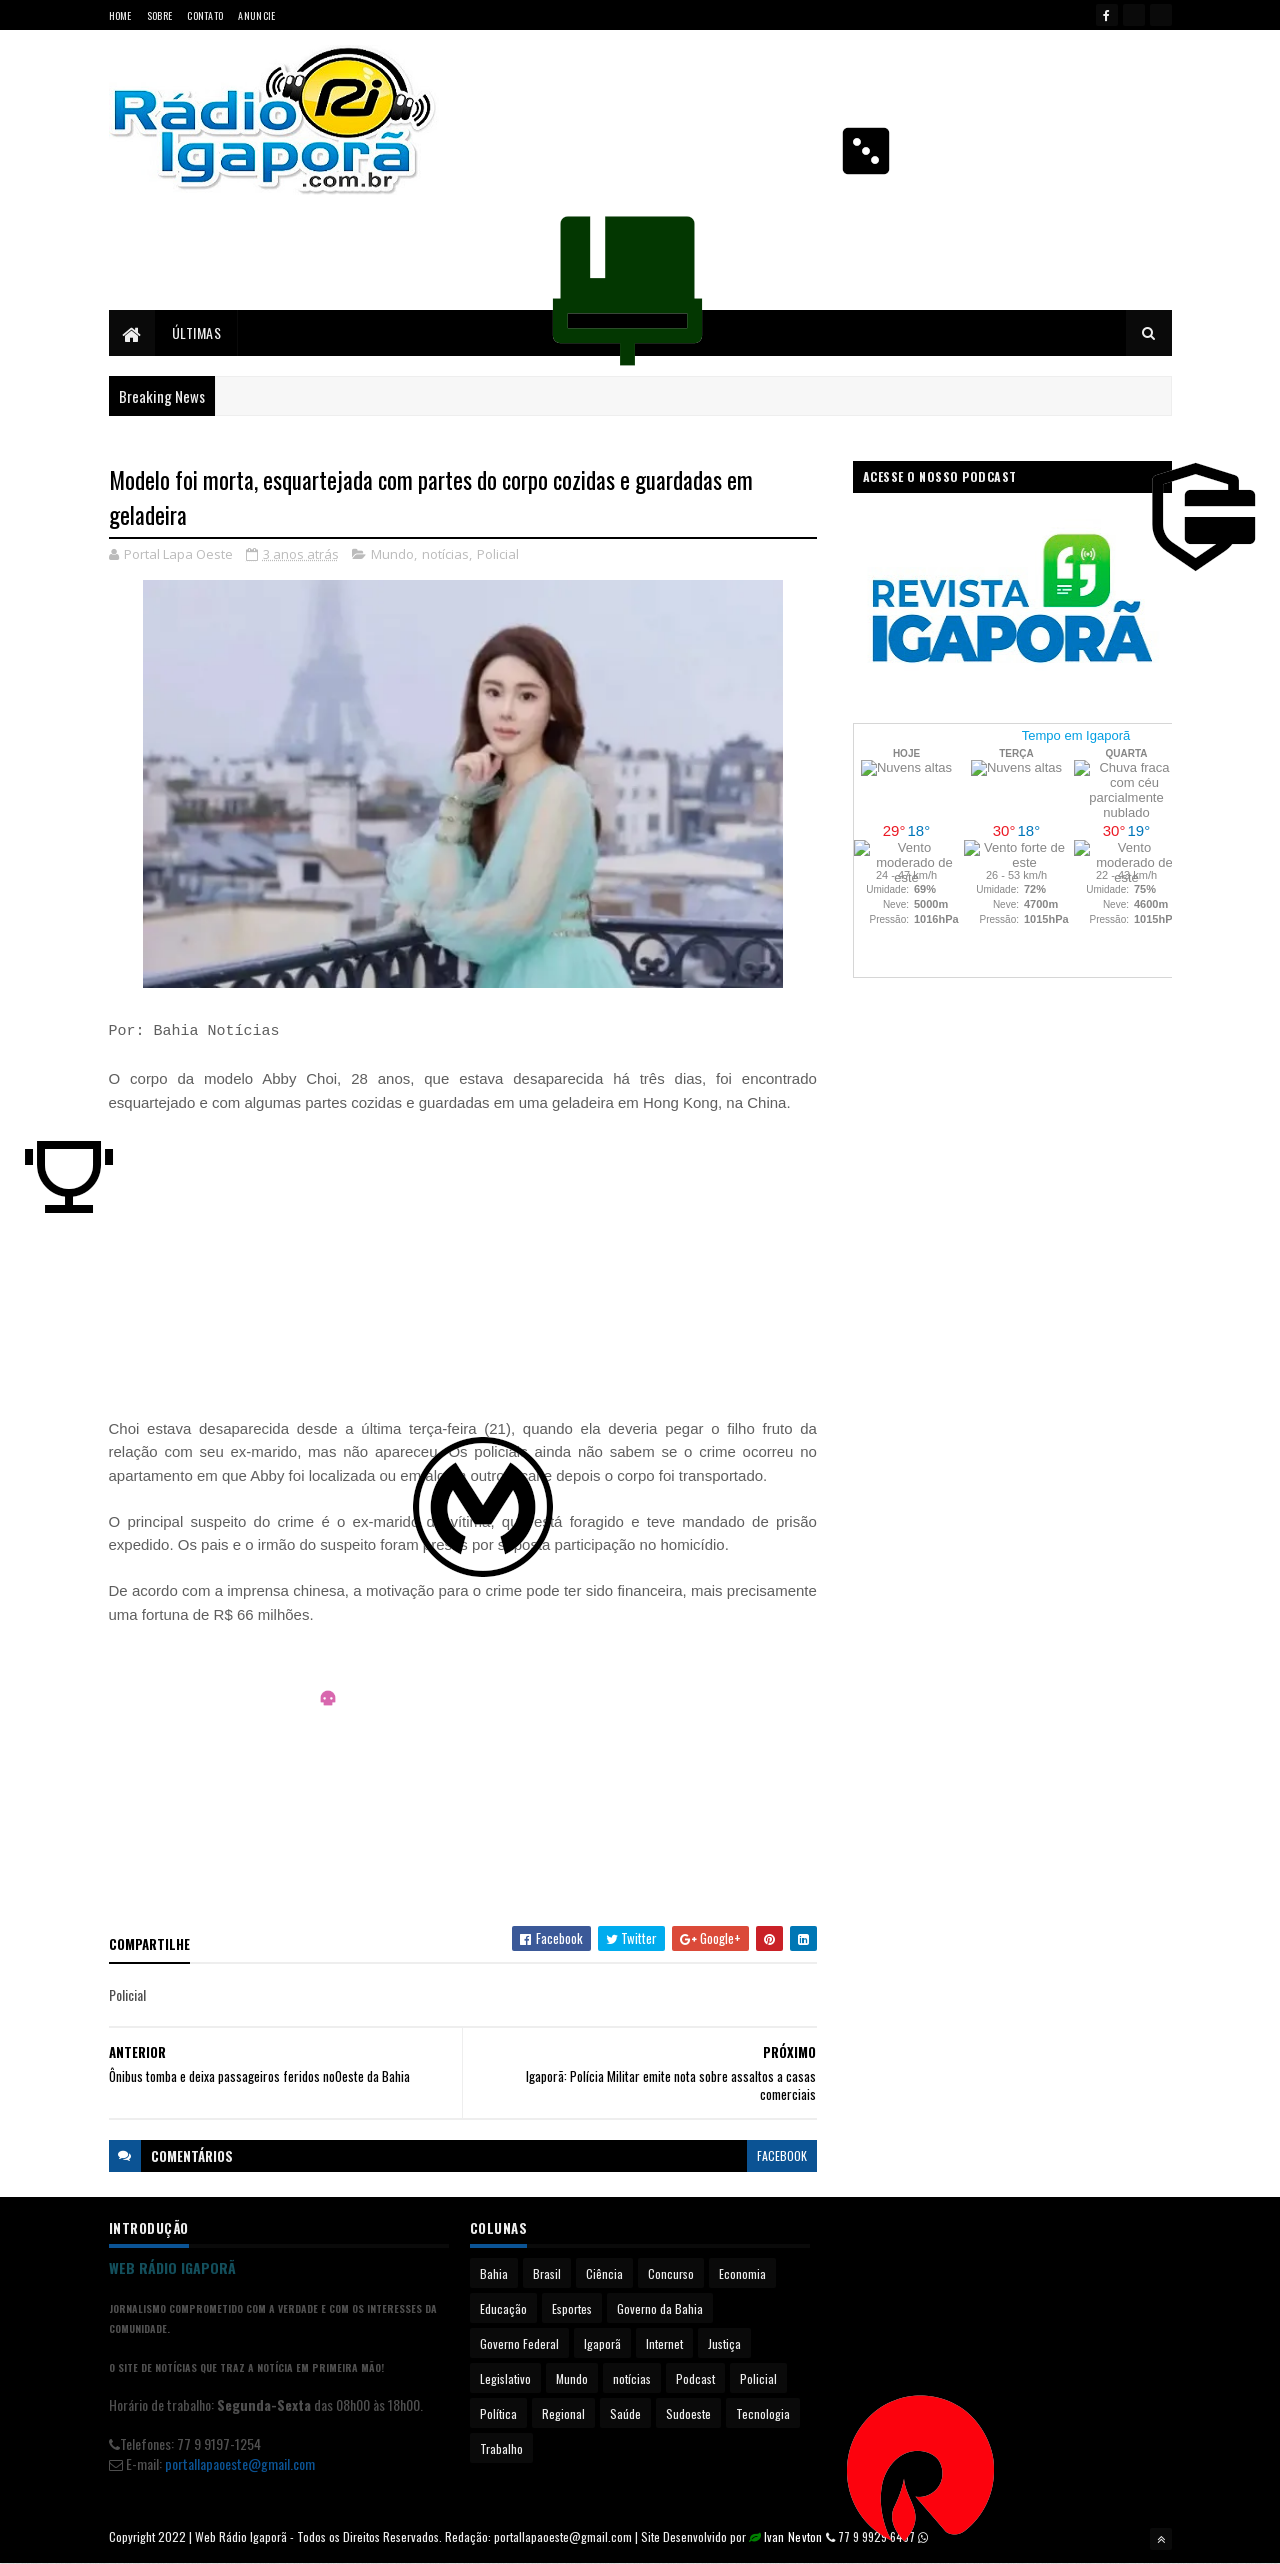 Image resolution: width=1280 pixels, height=2564 pixels. Describe the element at coordinates (483, 1507) in the screenshot. I see `mulesoft logo` at that location.